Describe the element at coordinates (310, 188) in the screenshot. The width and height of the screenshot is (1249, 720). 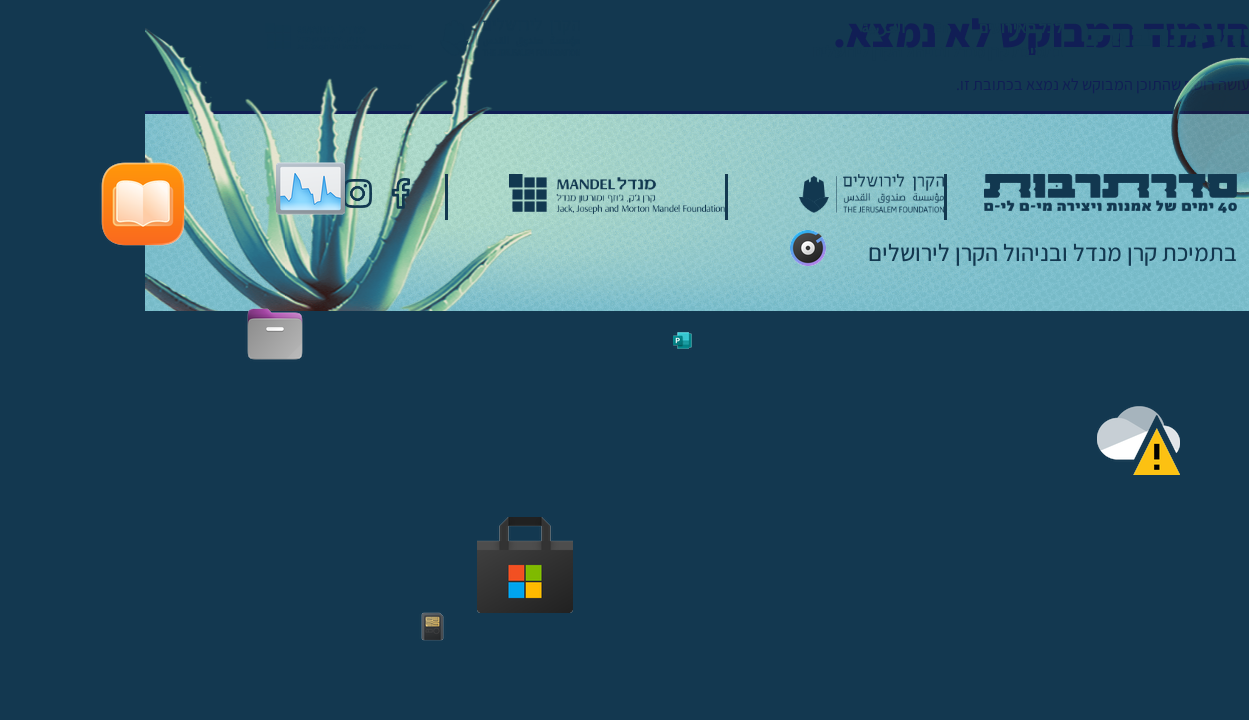
I see `open task manager application` at that location.